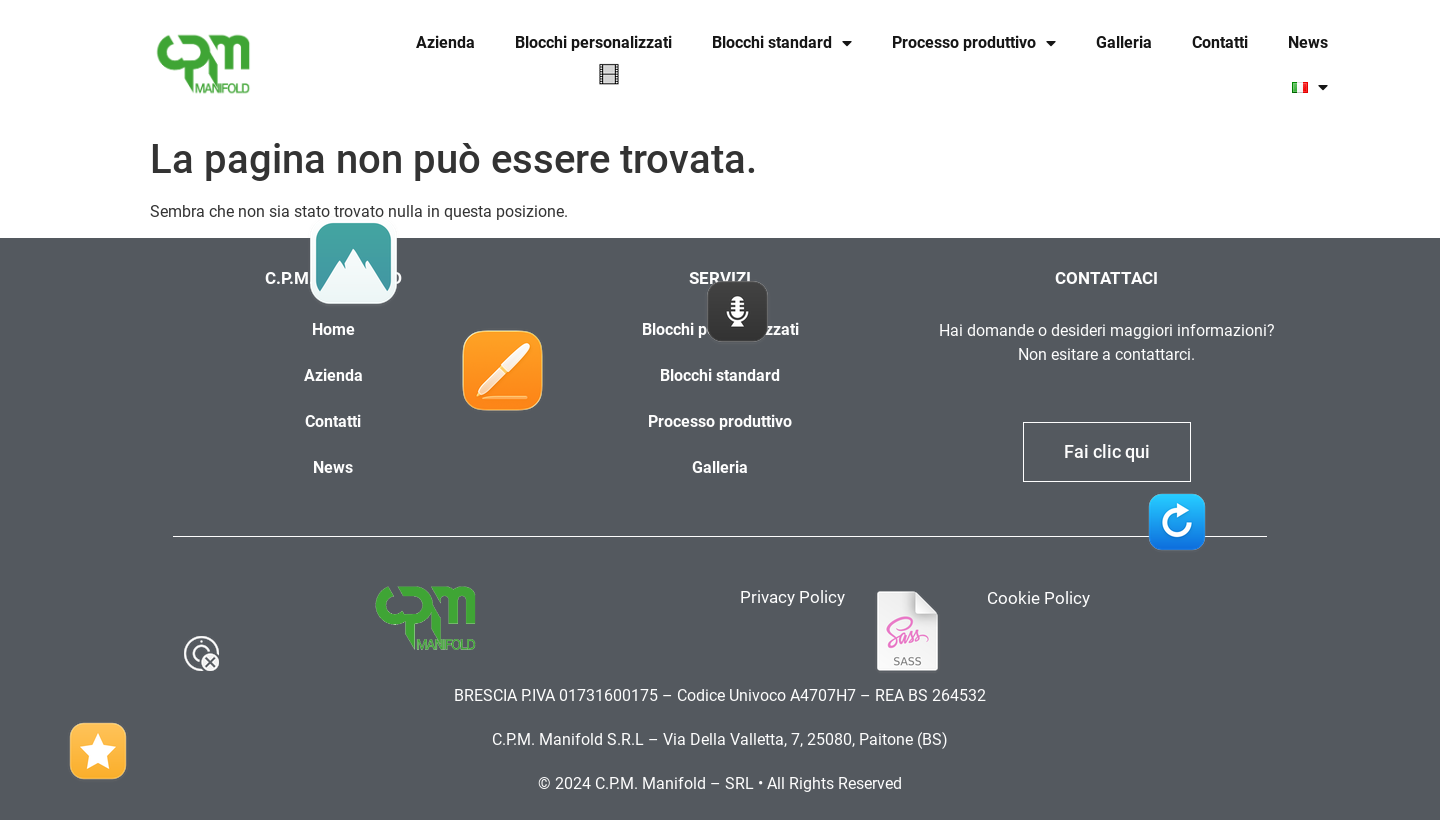  I want to click on open nordpass password manager, so click(353, 260).